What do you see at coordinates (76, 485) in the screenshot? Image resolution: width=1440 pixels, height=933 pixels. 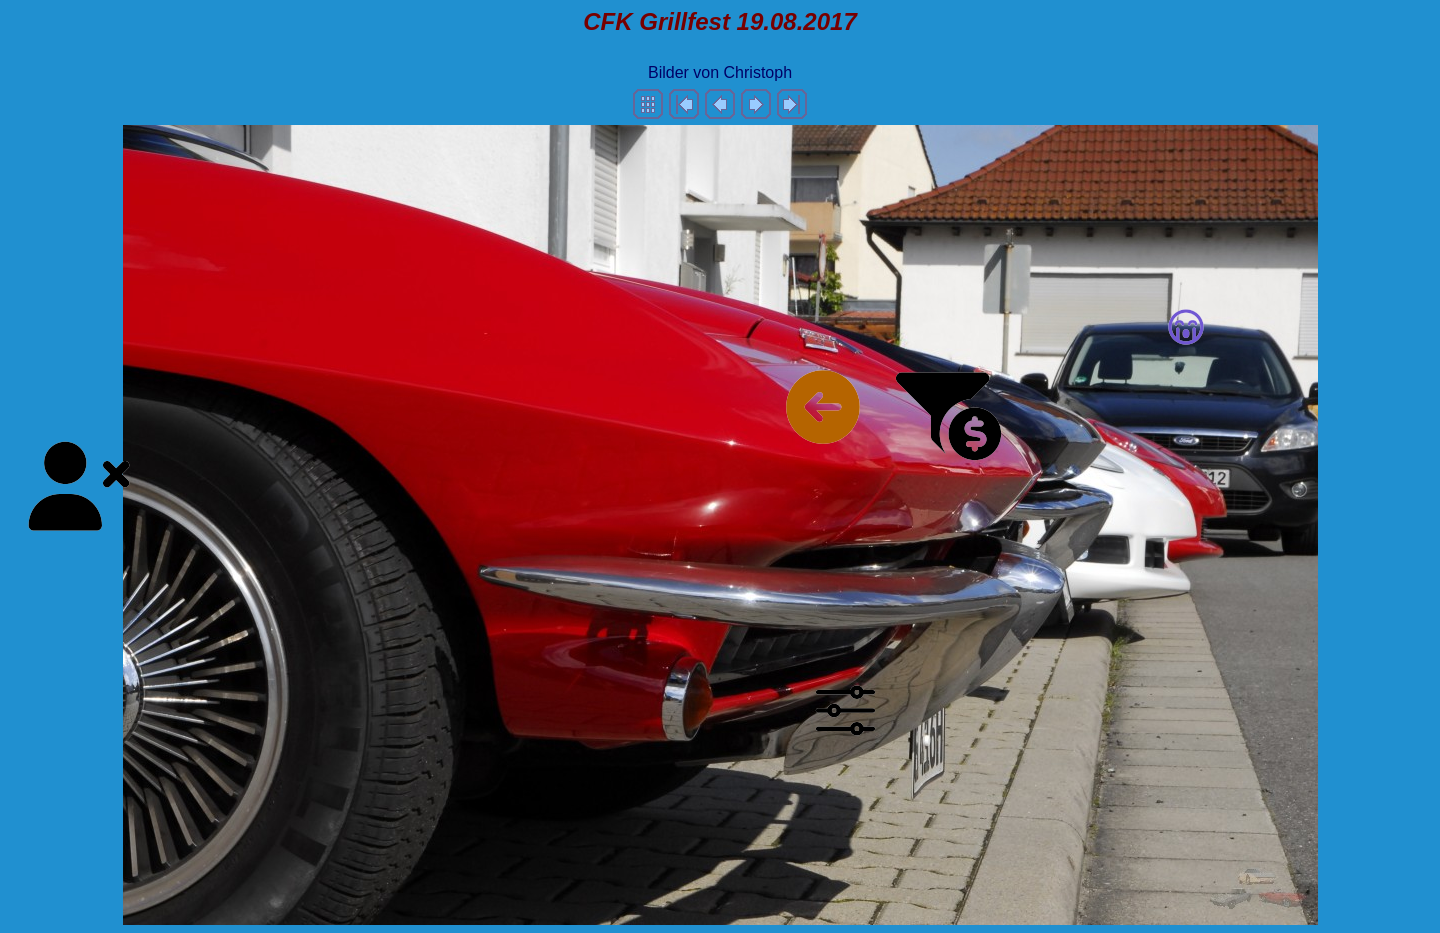 I see `remove a user or contact` at bounding box center [76, 485].